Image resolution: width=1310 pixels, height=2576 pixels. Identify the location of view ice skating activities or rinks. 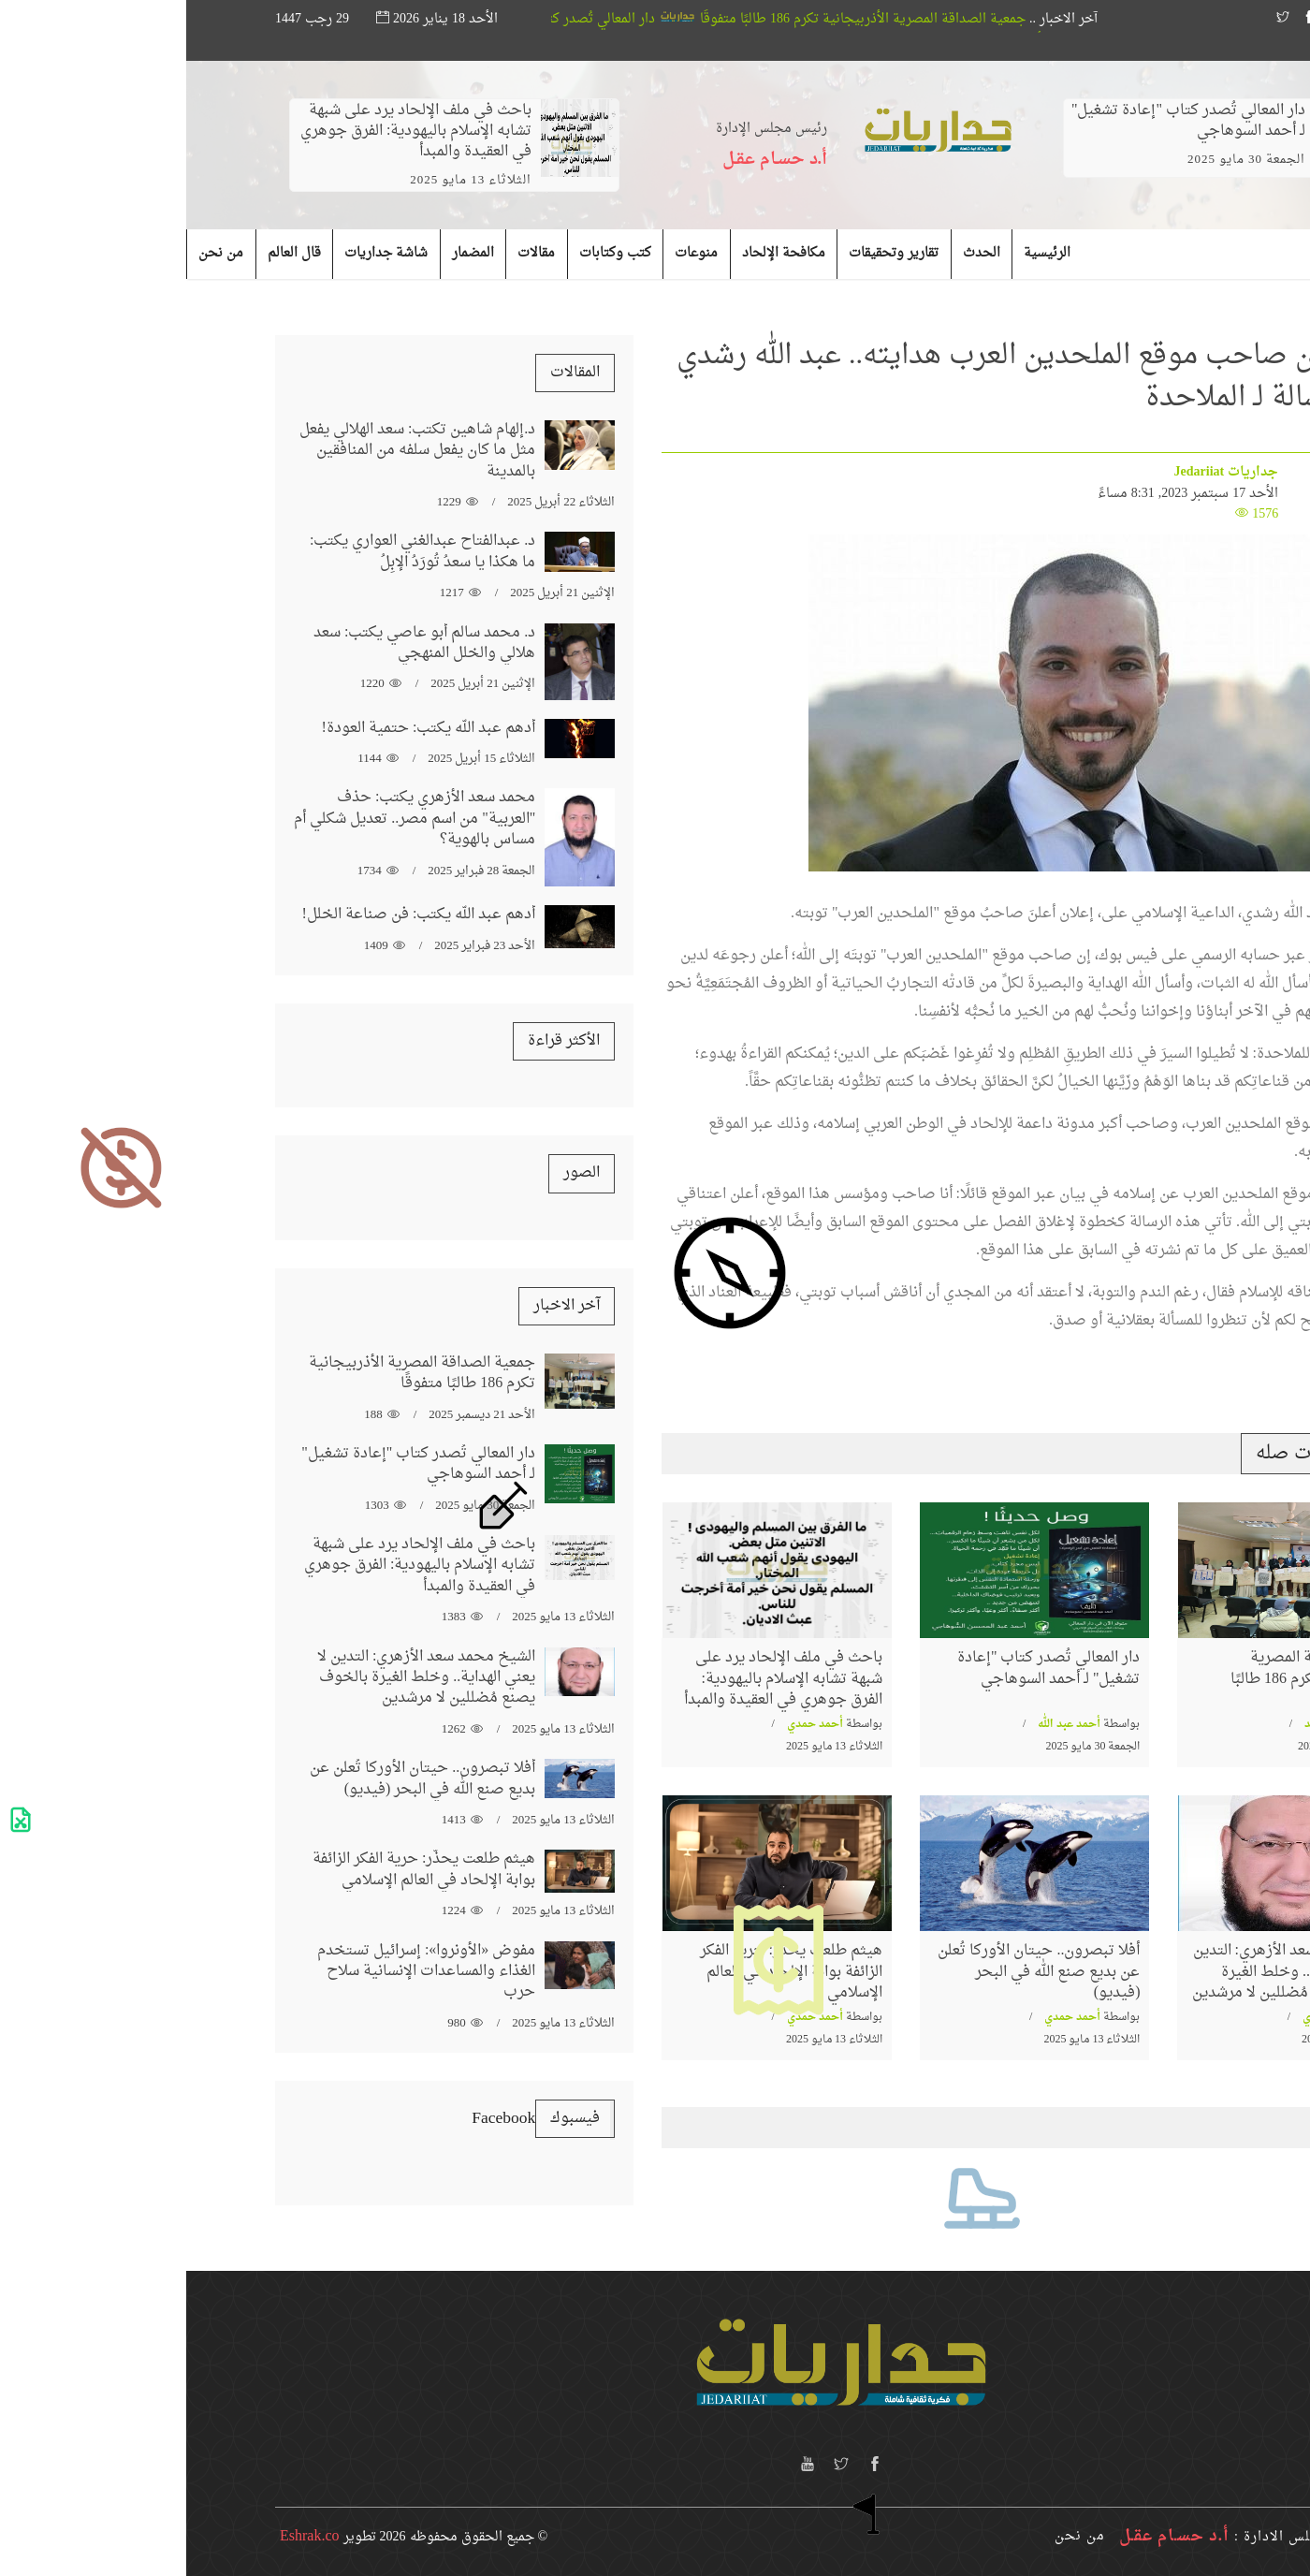
(982, 2198).